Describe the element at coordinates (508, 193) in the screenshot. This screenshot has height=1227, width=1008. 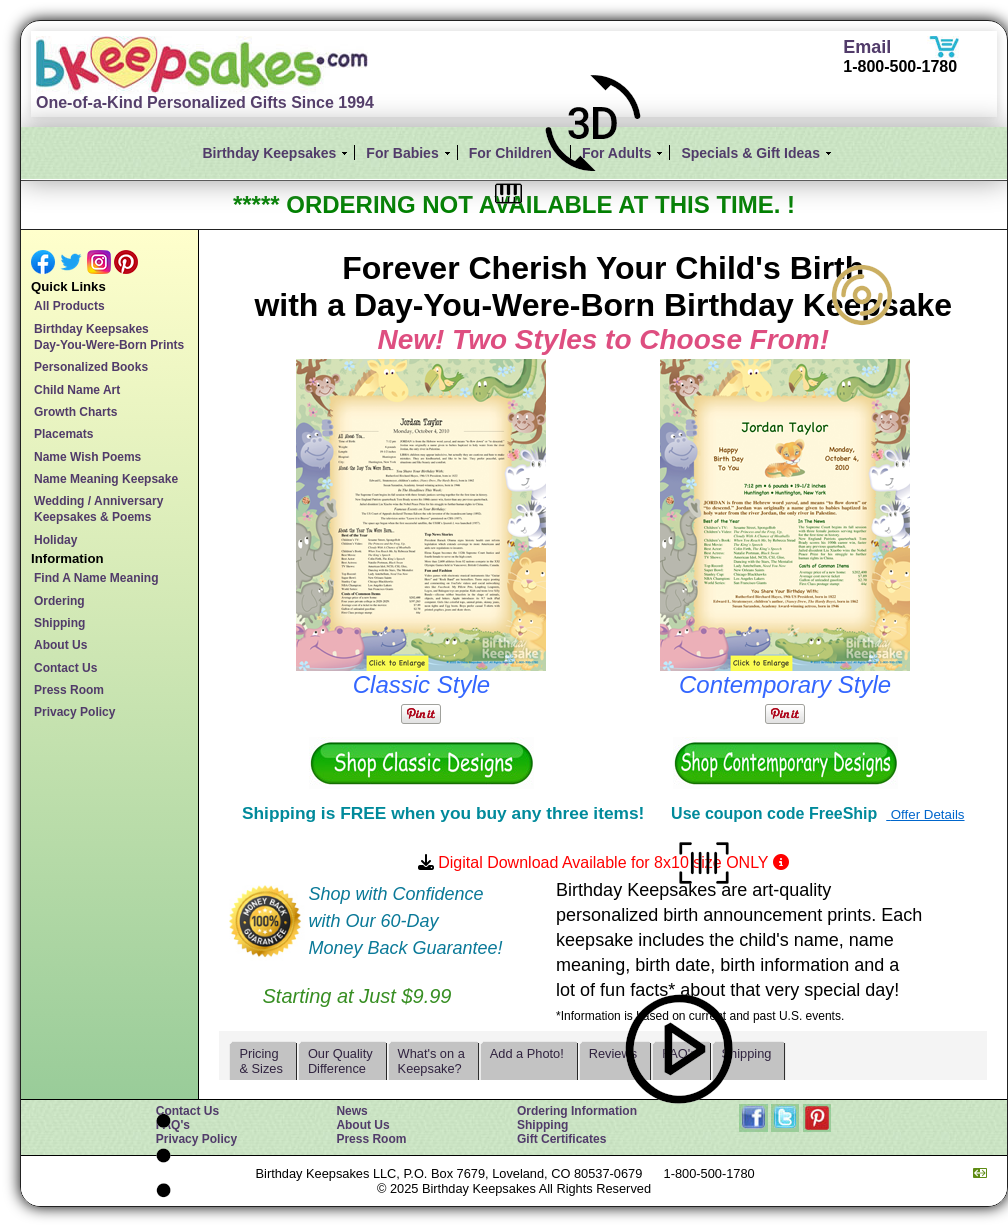
I see `open piano or keyboard instrument tool` at that location.